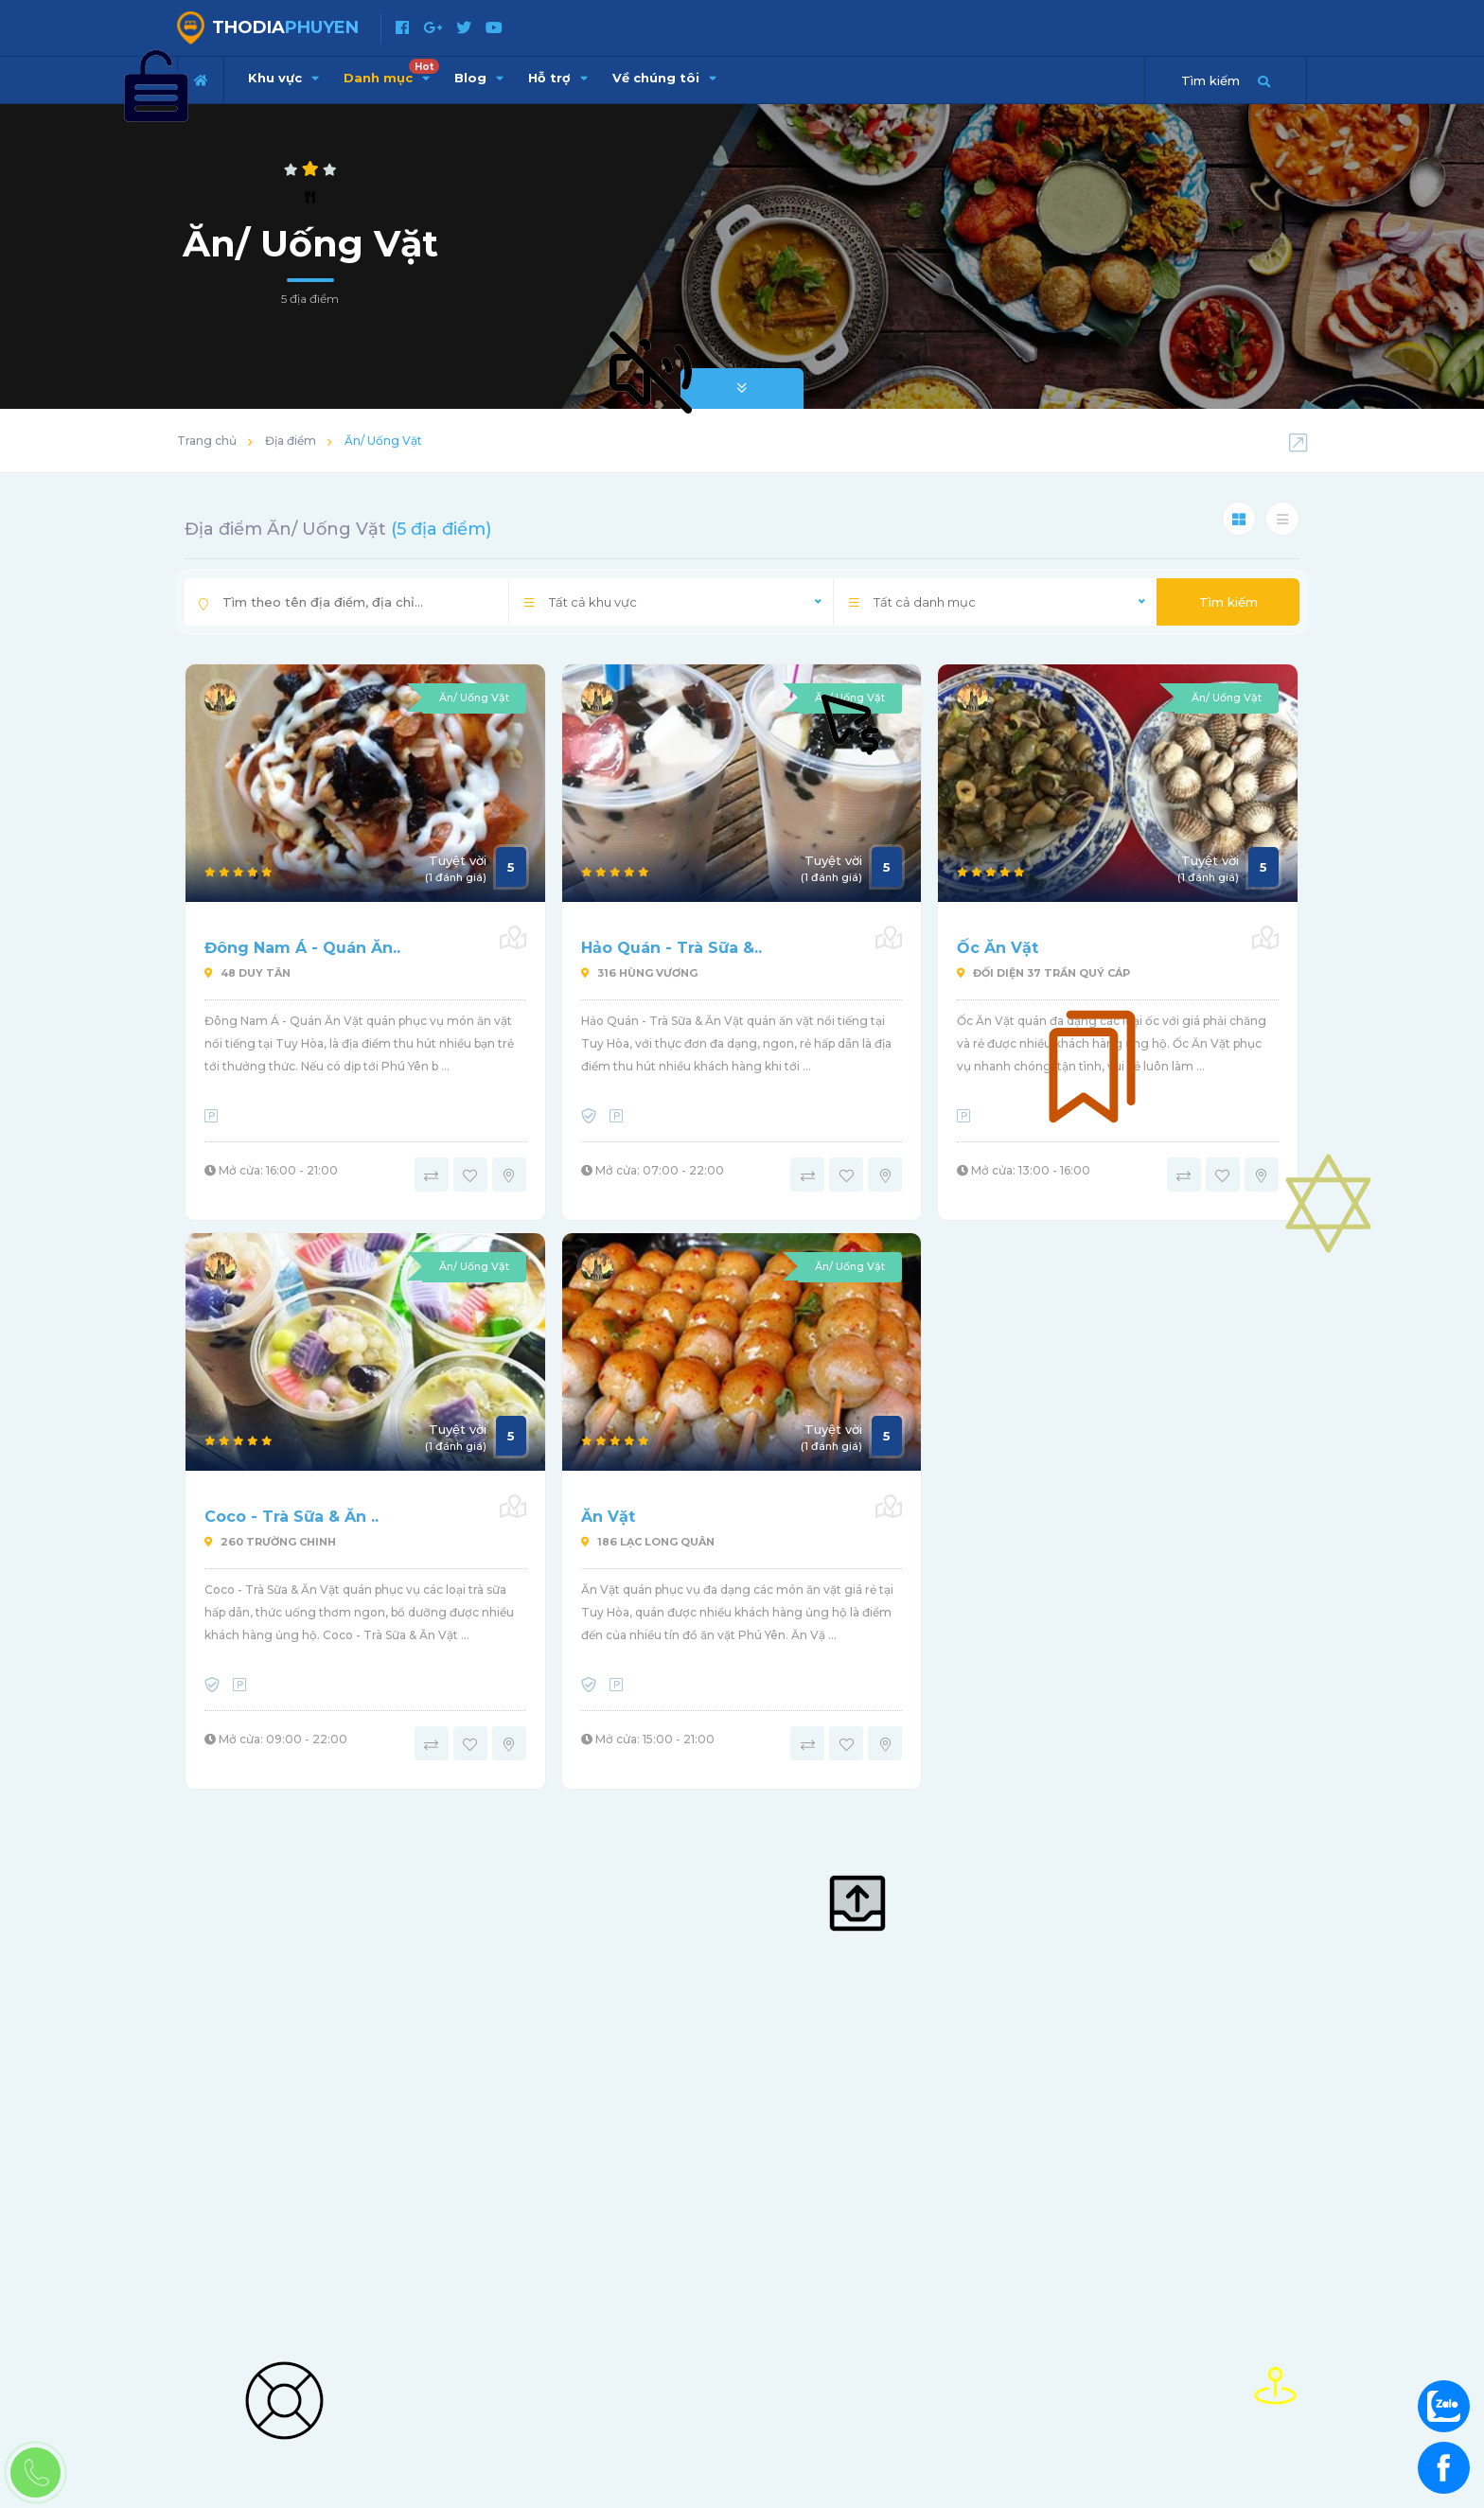  I want to click on upload a file from your device, so click(857, 1903).